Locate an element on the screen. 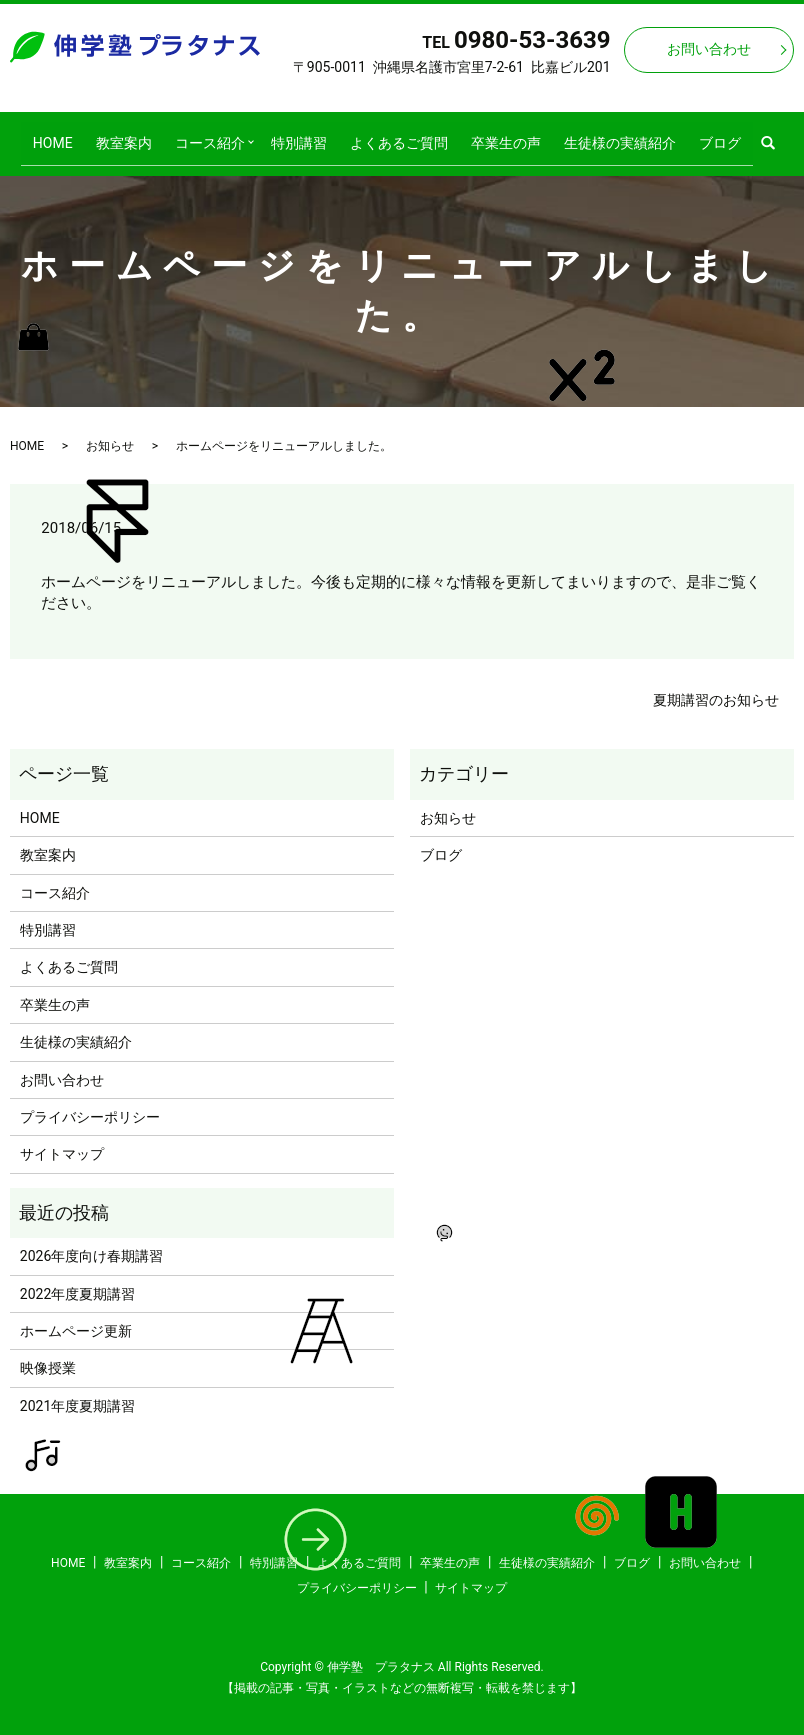  open framer app is located at coordinates (117, 516).